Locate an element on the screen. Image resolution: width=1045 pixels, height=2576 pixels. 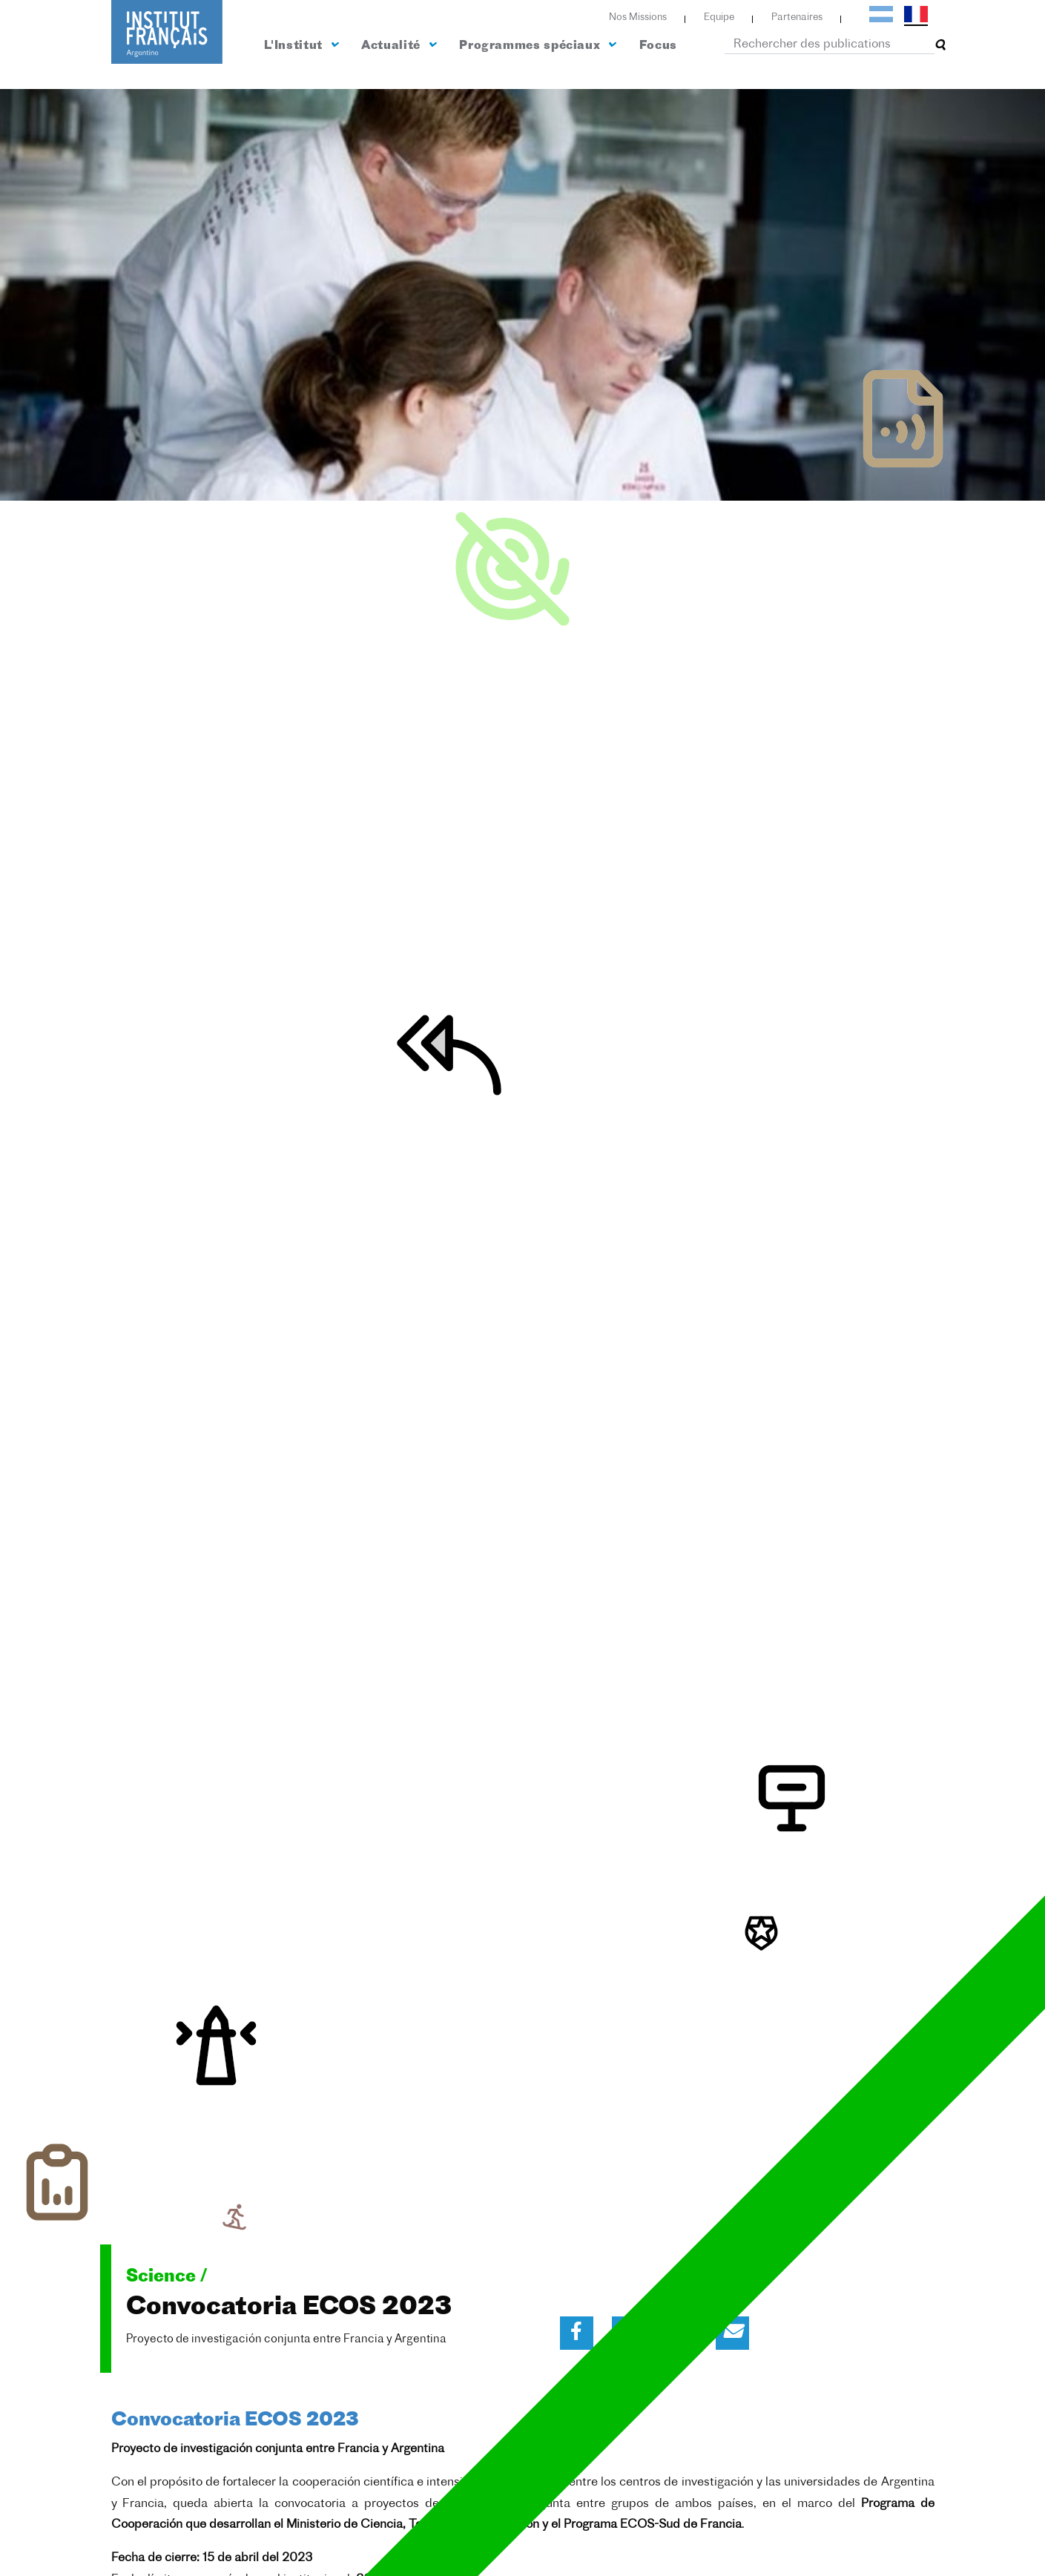
access snowboarding or winter sports content is located at coordinates (234, 2217).